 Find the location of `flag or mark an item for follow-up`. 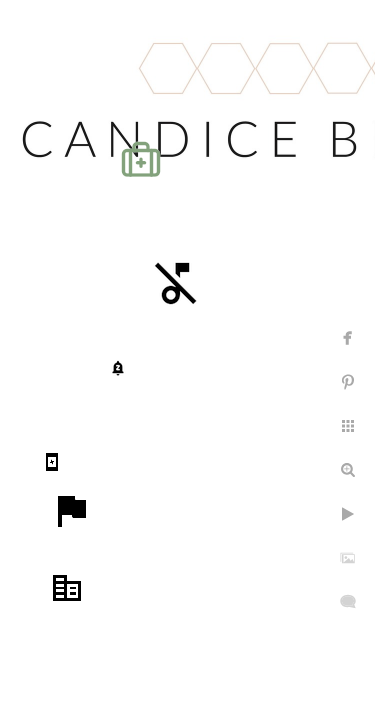

flag or mark an item for follow-up is located at coordinates (71, 511).